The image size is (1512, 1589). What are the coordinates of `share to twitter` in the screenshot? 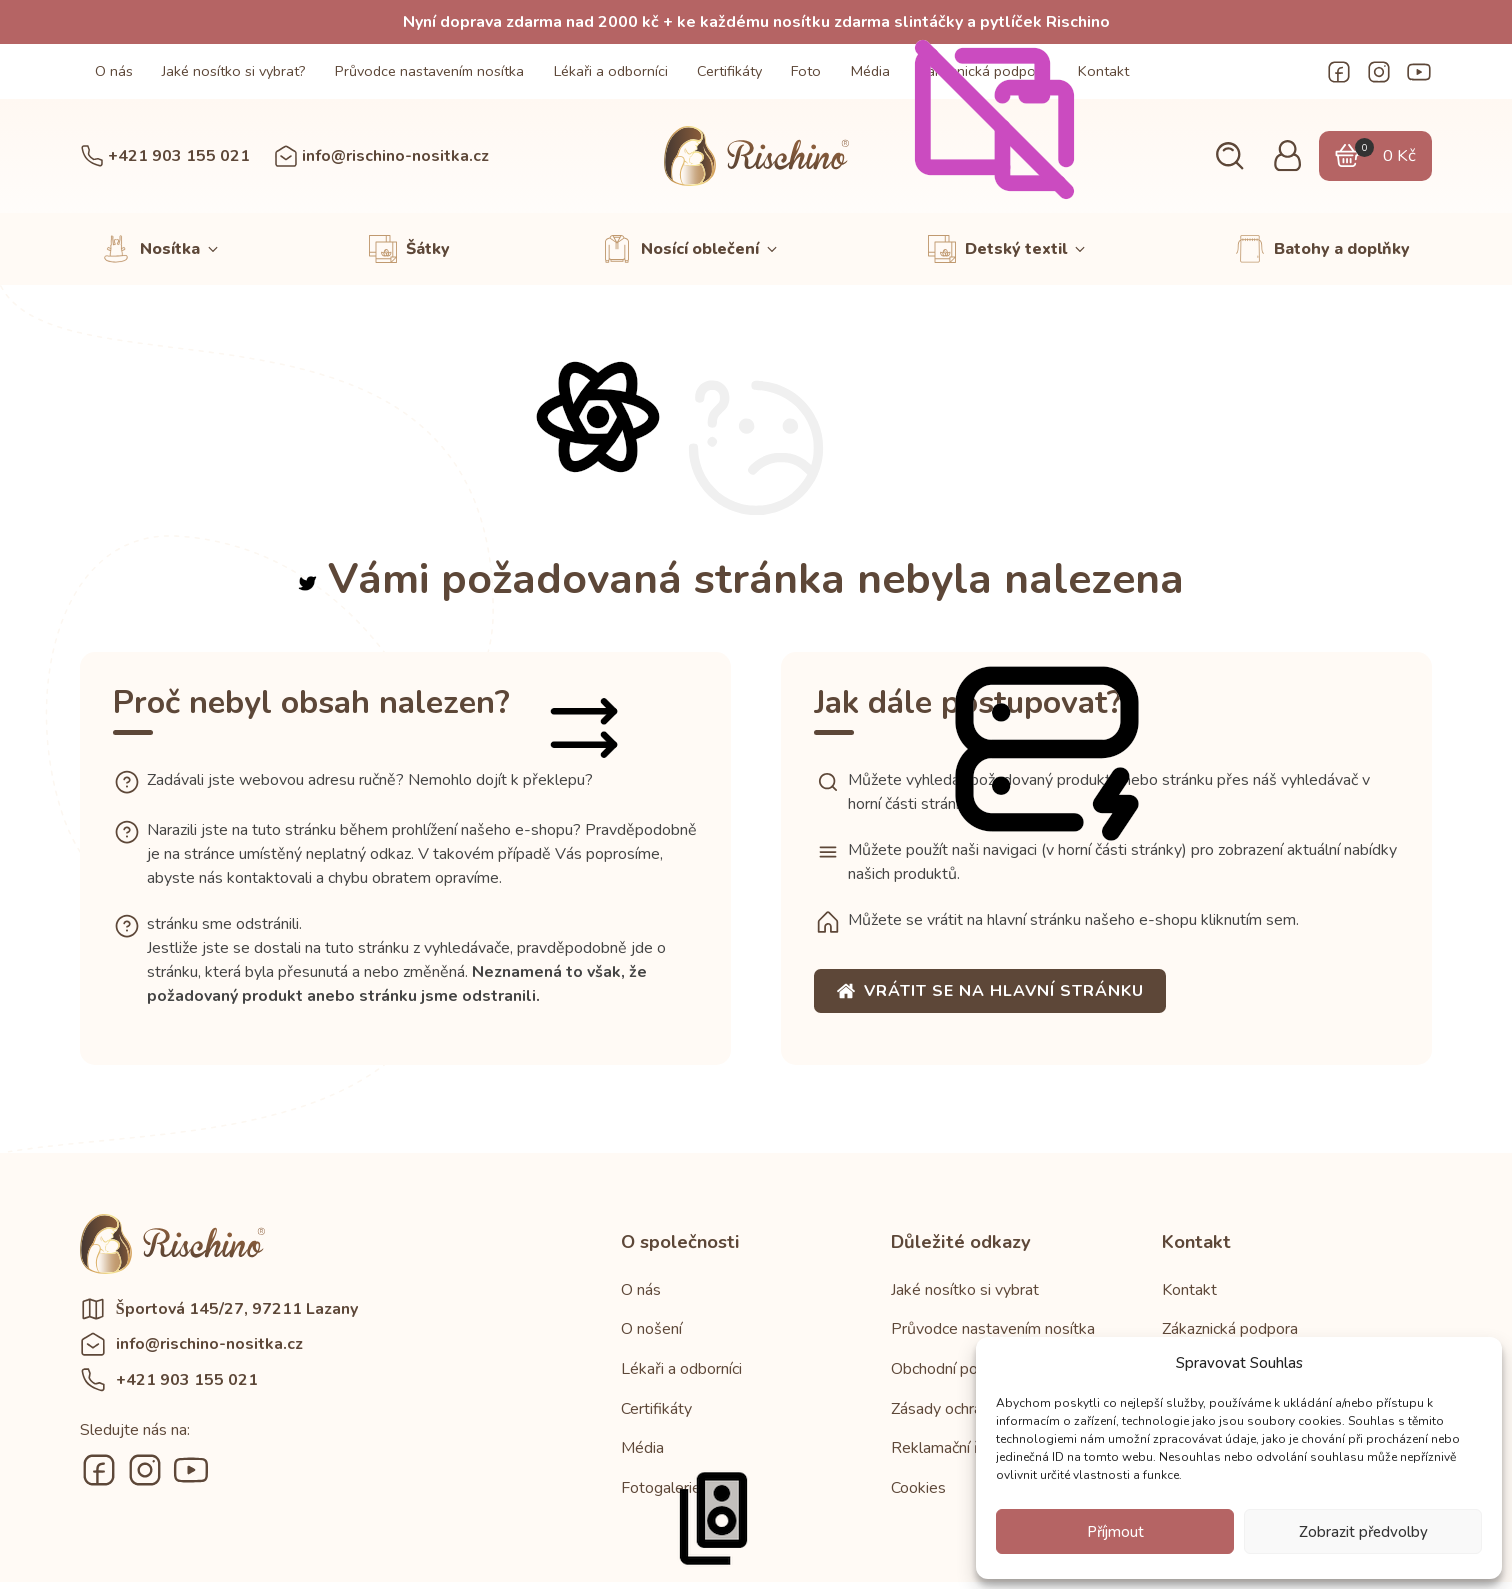 It's located at (307, 583).